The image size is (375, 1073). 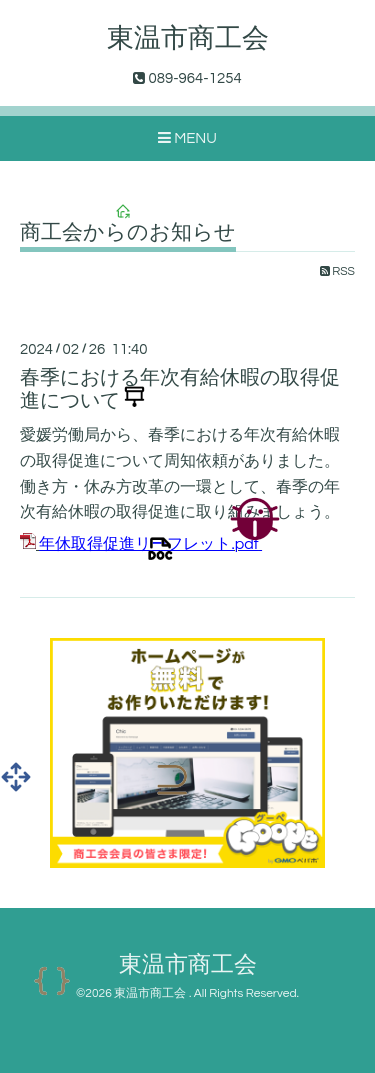 I want to click on start a presentation or slideshow, so click(x=134, y=395).